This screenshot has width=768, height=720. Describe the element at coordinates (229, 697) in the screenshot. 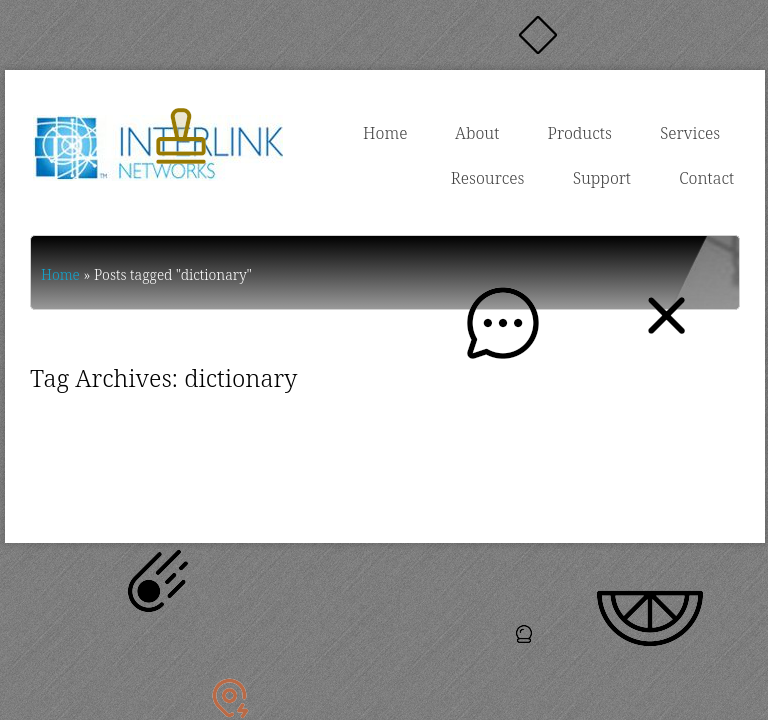

I see `enable fast or instant location tracking` at that location.